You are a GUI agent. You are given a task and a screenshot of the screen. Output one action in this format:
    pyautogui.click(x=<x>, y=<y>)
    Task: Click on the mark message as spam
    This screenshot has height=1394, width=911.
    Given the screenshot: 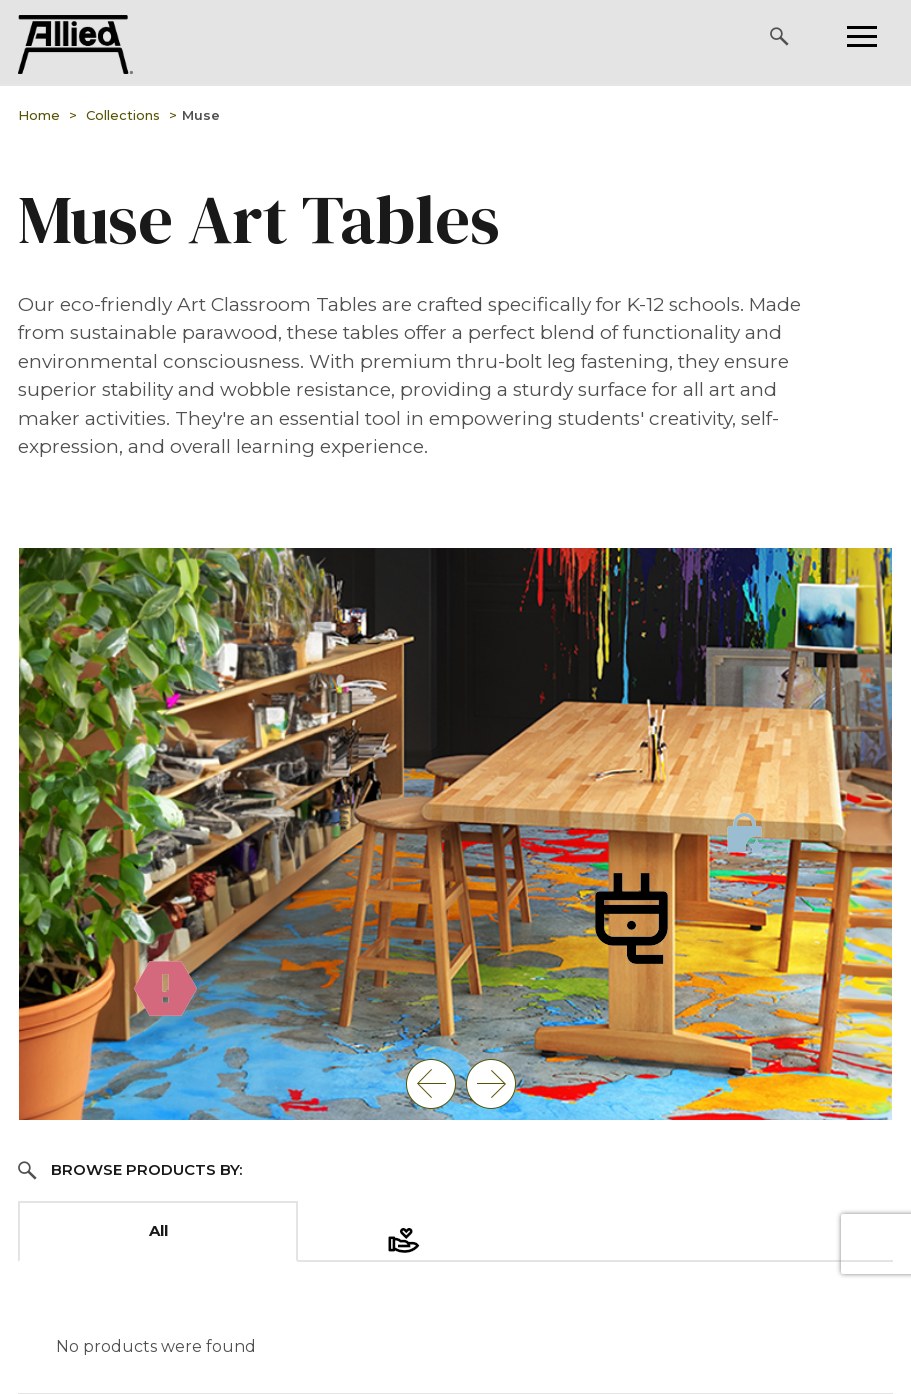 What is the action you would take?
    pyautogui.click(x=165, y=988)
    